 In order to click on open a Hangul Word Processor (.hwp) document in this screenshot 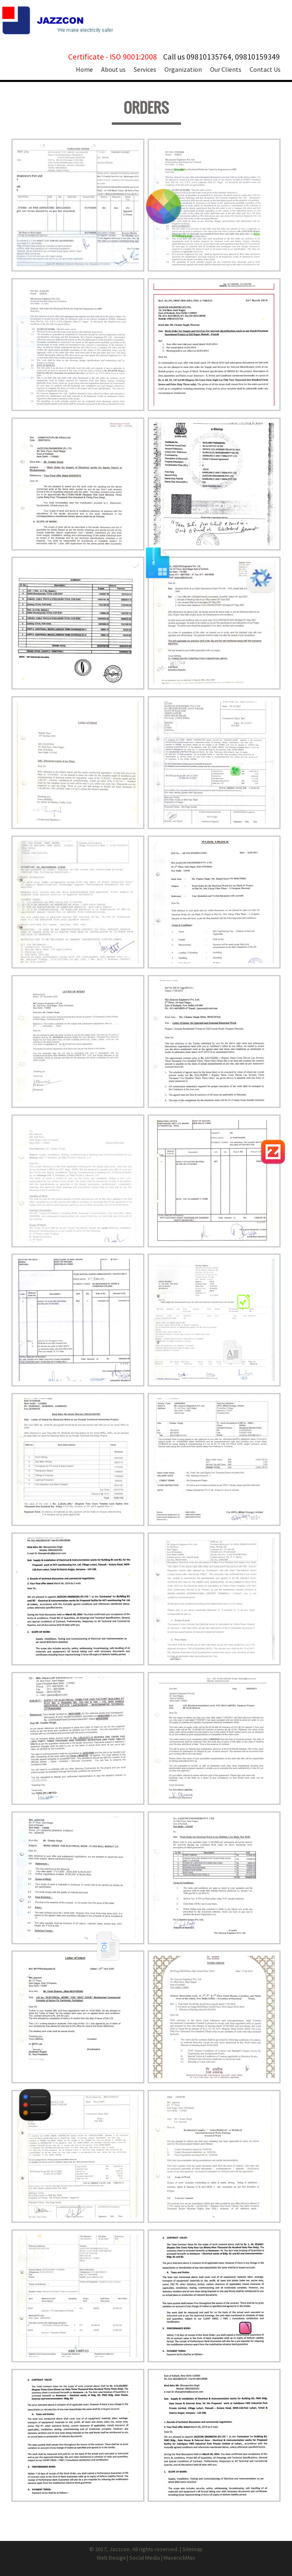, I will do `click(108, 1946)`.